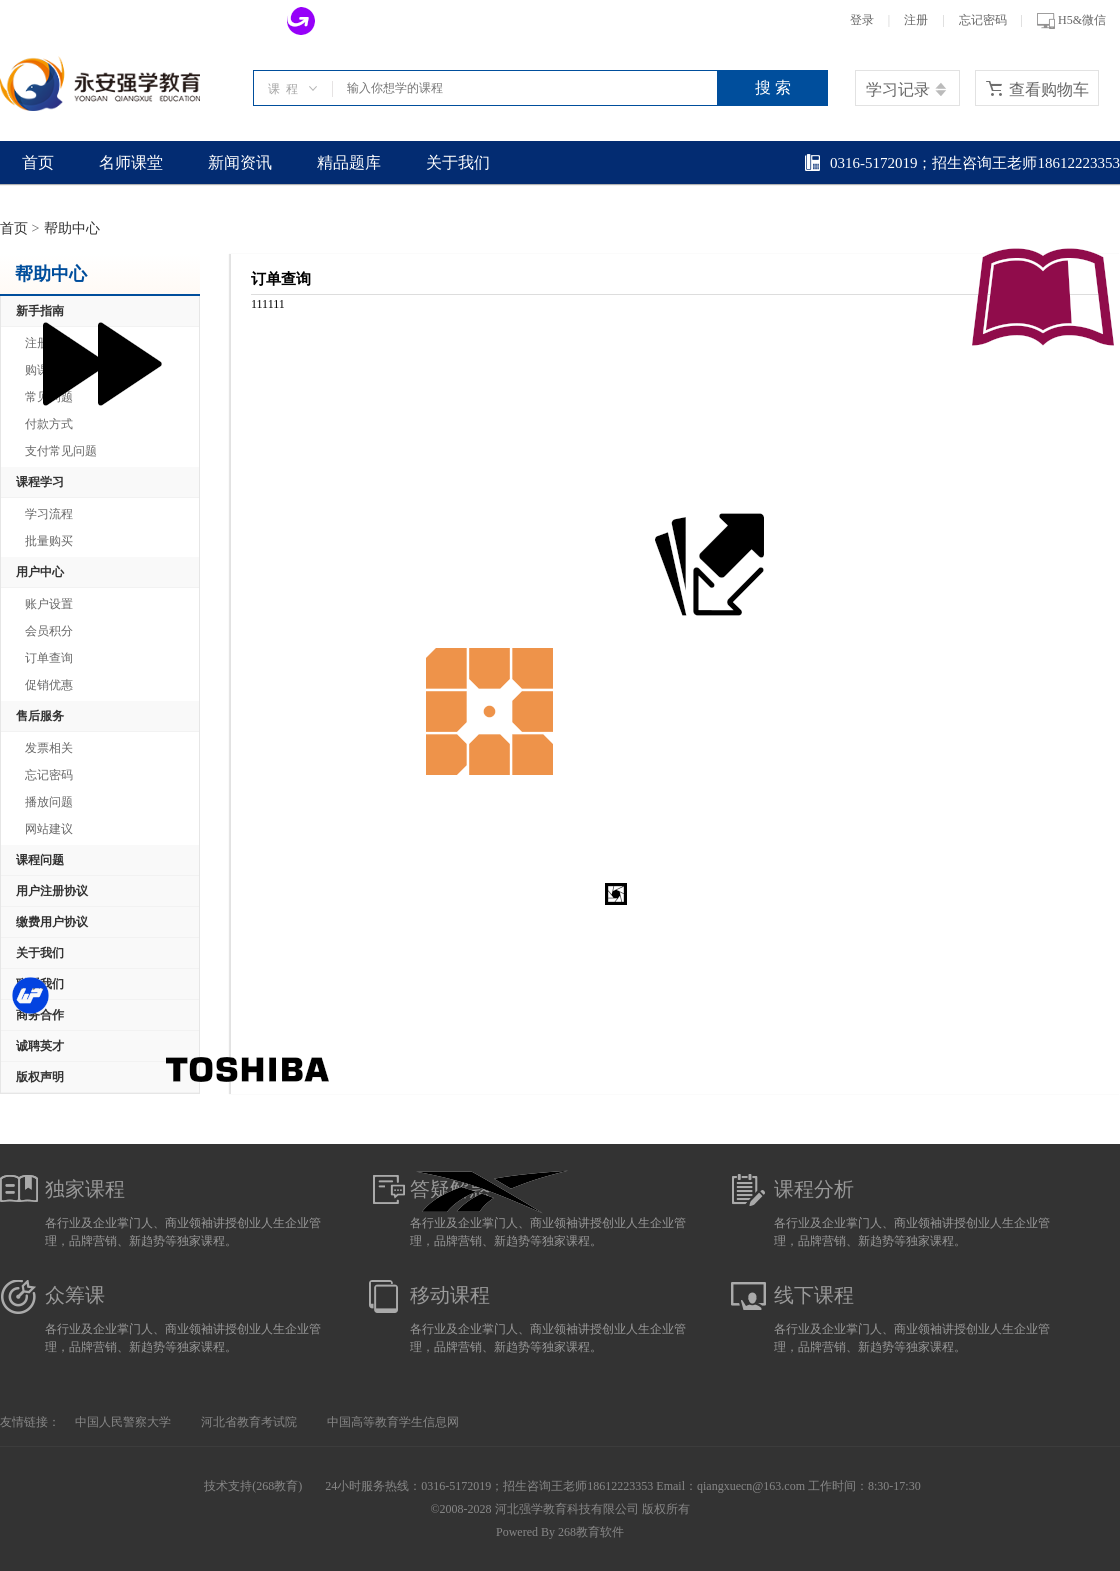 The height and width of the screenshot is (1571, 1120). What do you see at coordinates (616, 894) in the screenshot?
I see `open google lens for visual search` at bounding box center [616, 894].